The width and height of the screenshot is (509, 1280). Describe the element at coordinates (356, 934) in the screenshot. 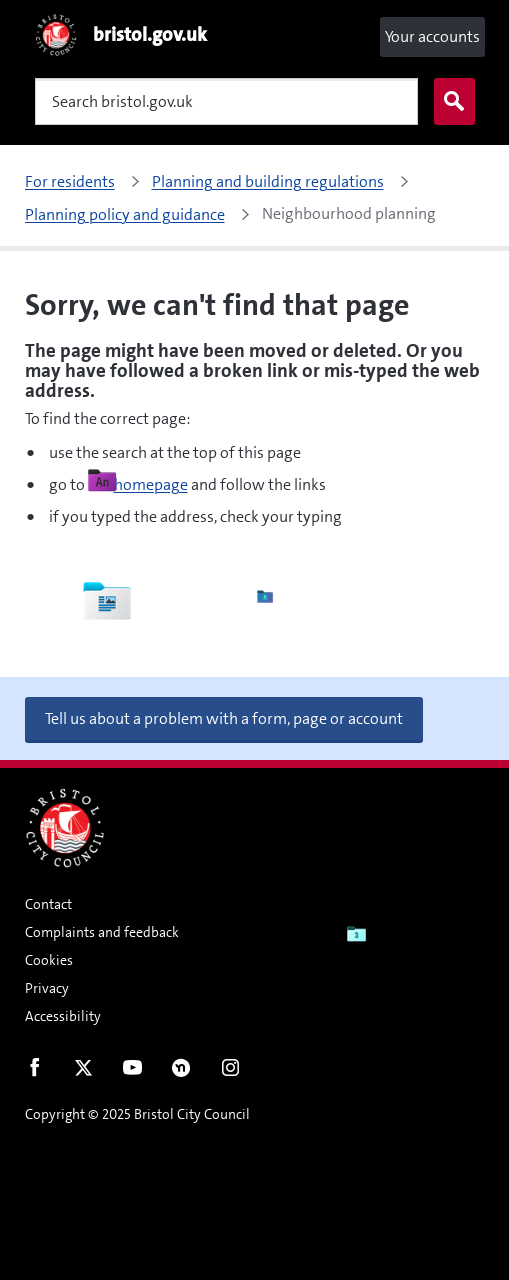

I see `folder containing autodesk 3ds max project files` at that location.